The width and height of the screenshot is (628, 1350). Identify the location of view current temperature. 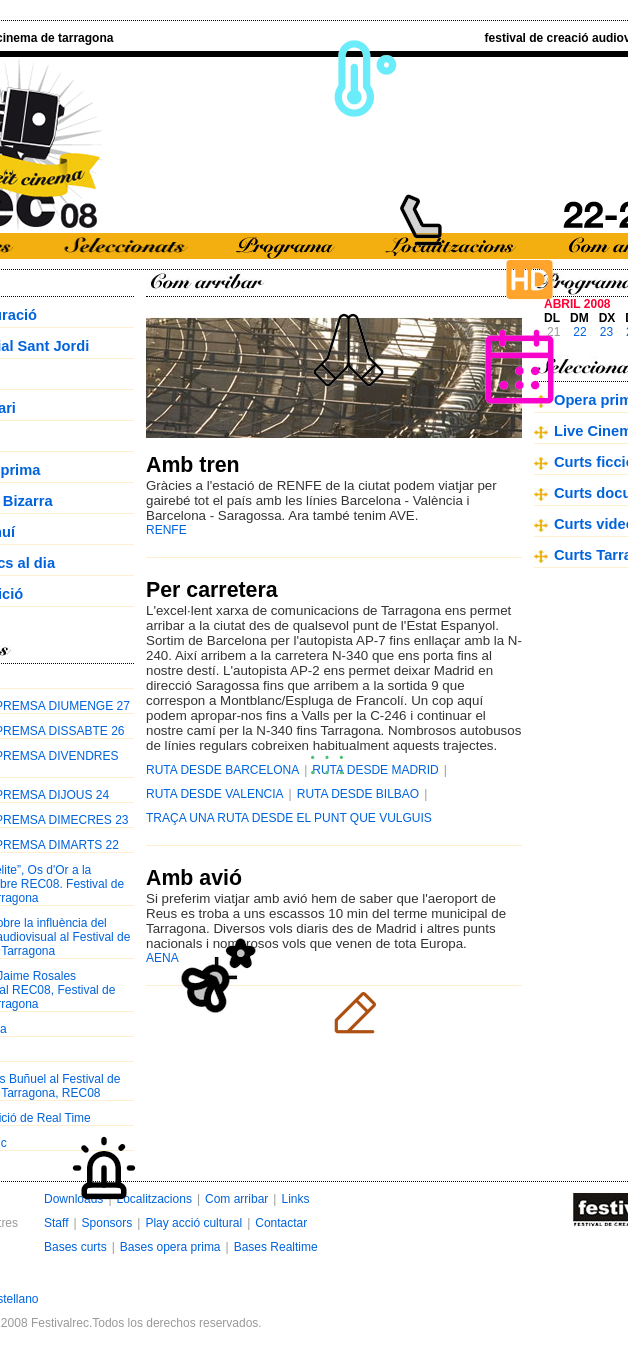
(360, 78).